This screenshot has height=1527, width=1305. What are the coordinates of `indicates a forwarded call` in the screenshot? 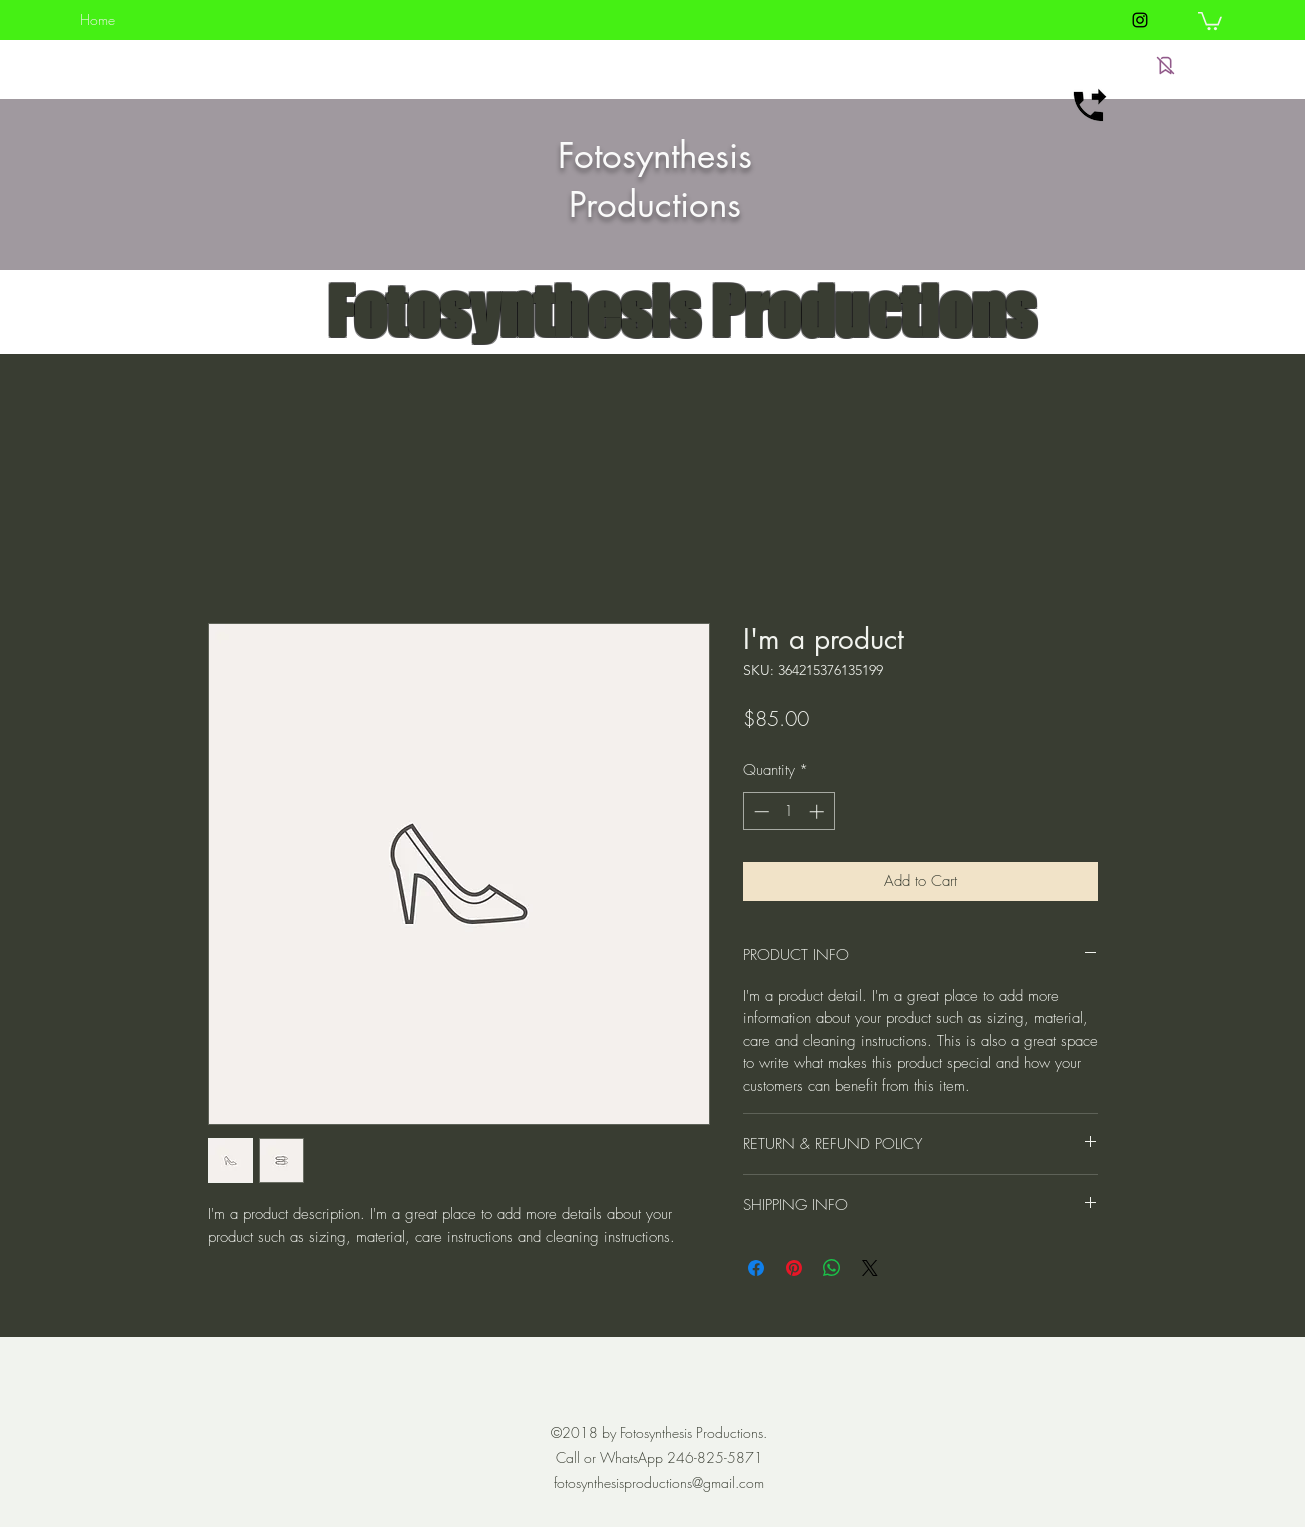 It's located at (1088, 106).